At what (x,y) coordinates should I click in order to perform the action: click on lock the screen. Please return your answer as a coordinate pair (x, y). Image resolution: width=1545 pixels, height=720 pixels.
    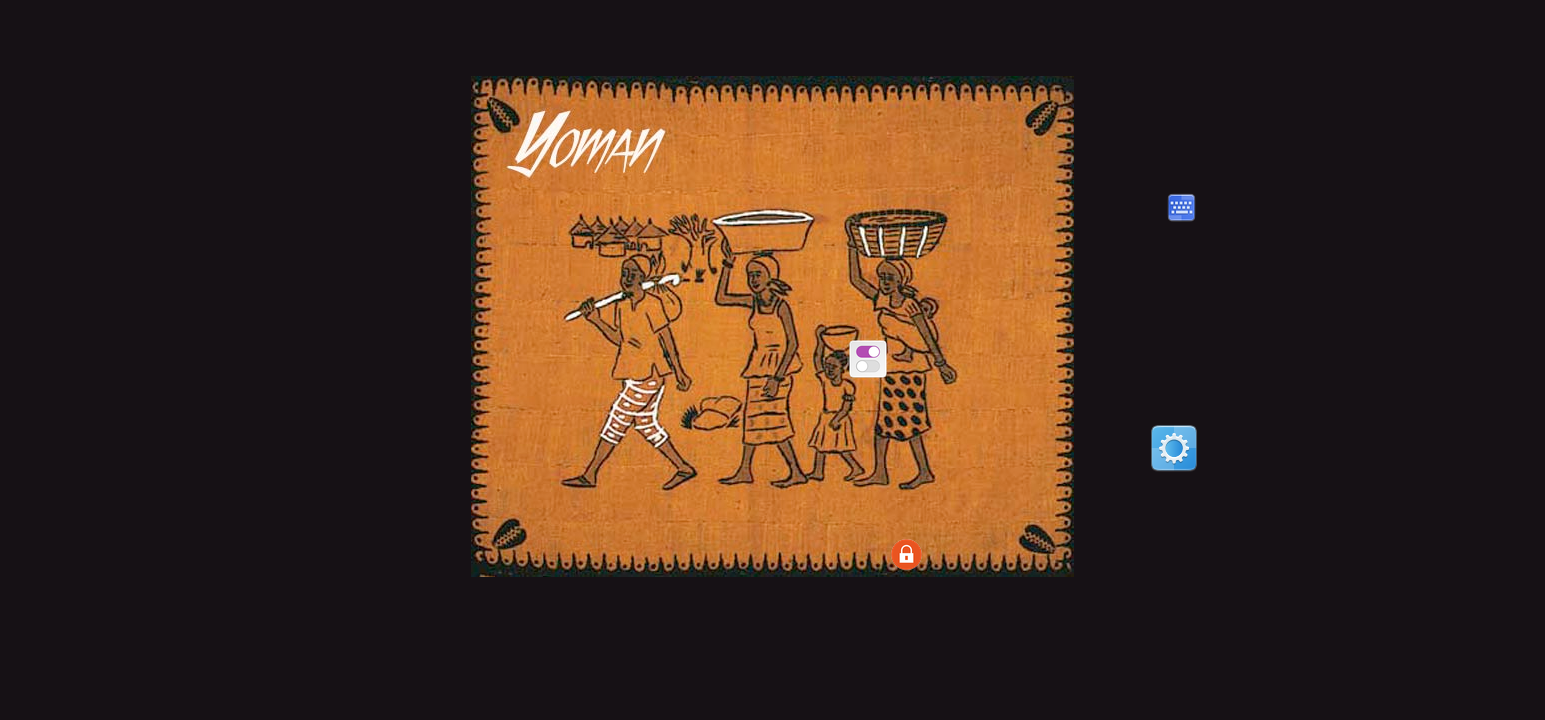
    Looking at the image, I should click on (906, 554).